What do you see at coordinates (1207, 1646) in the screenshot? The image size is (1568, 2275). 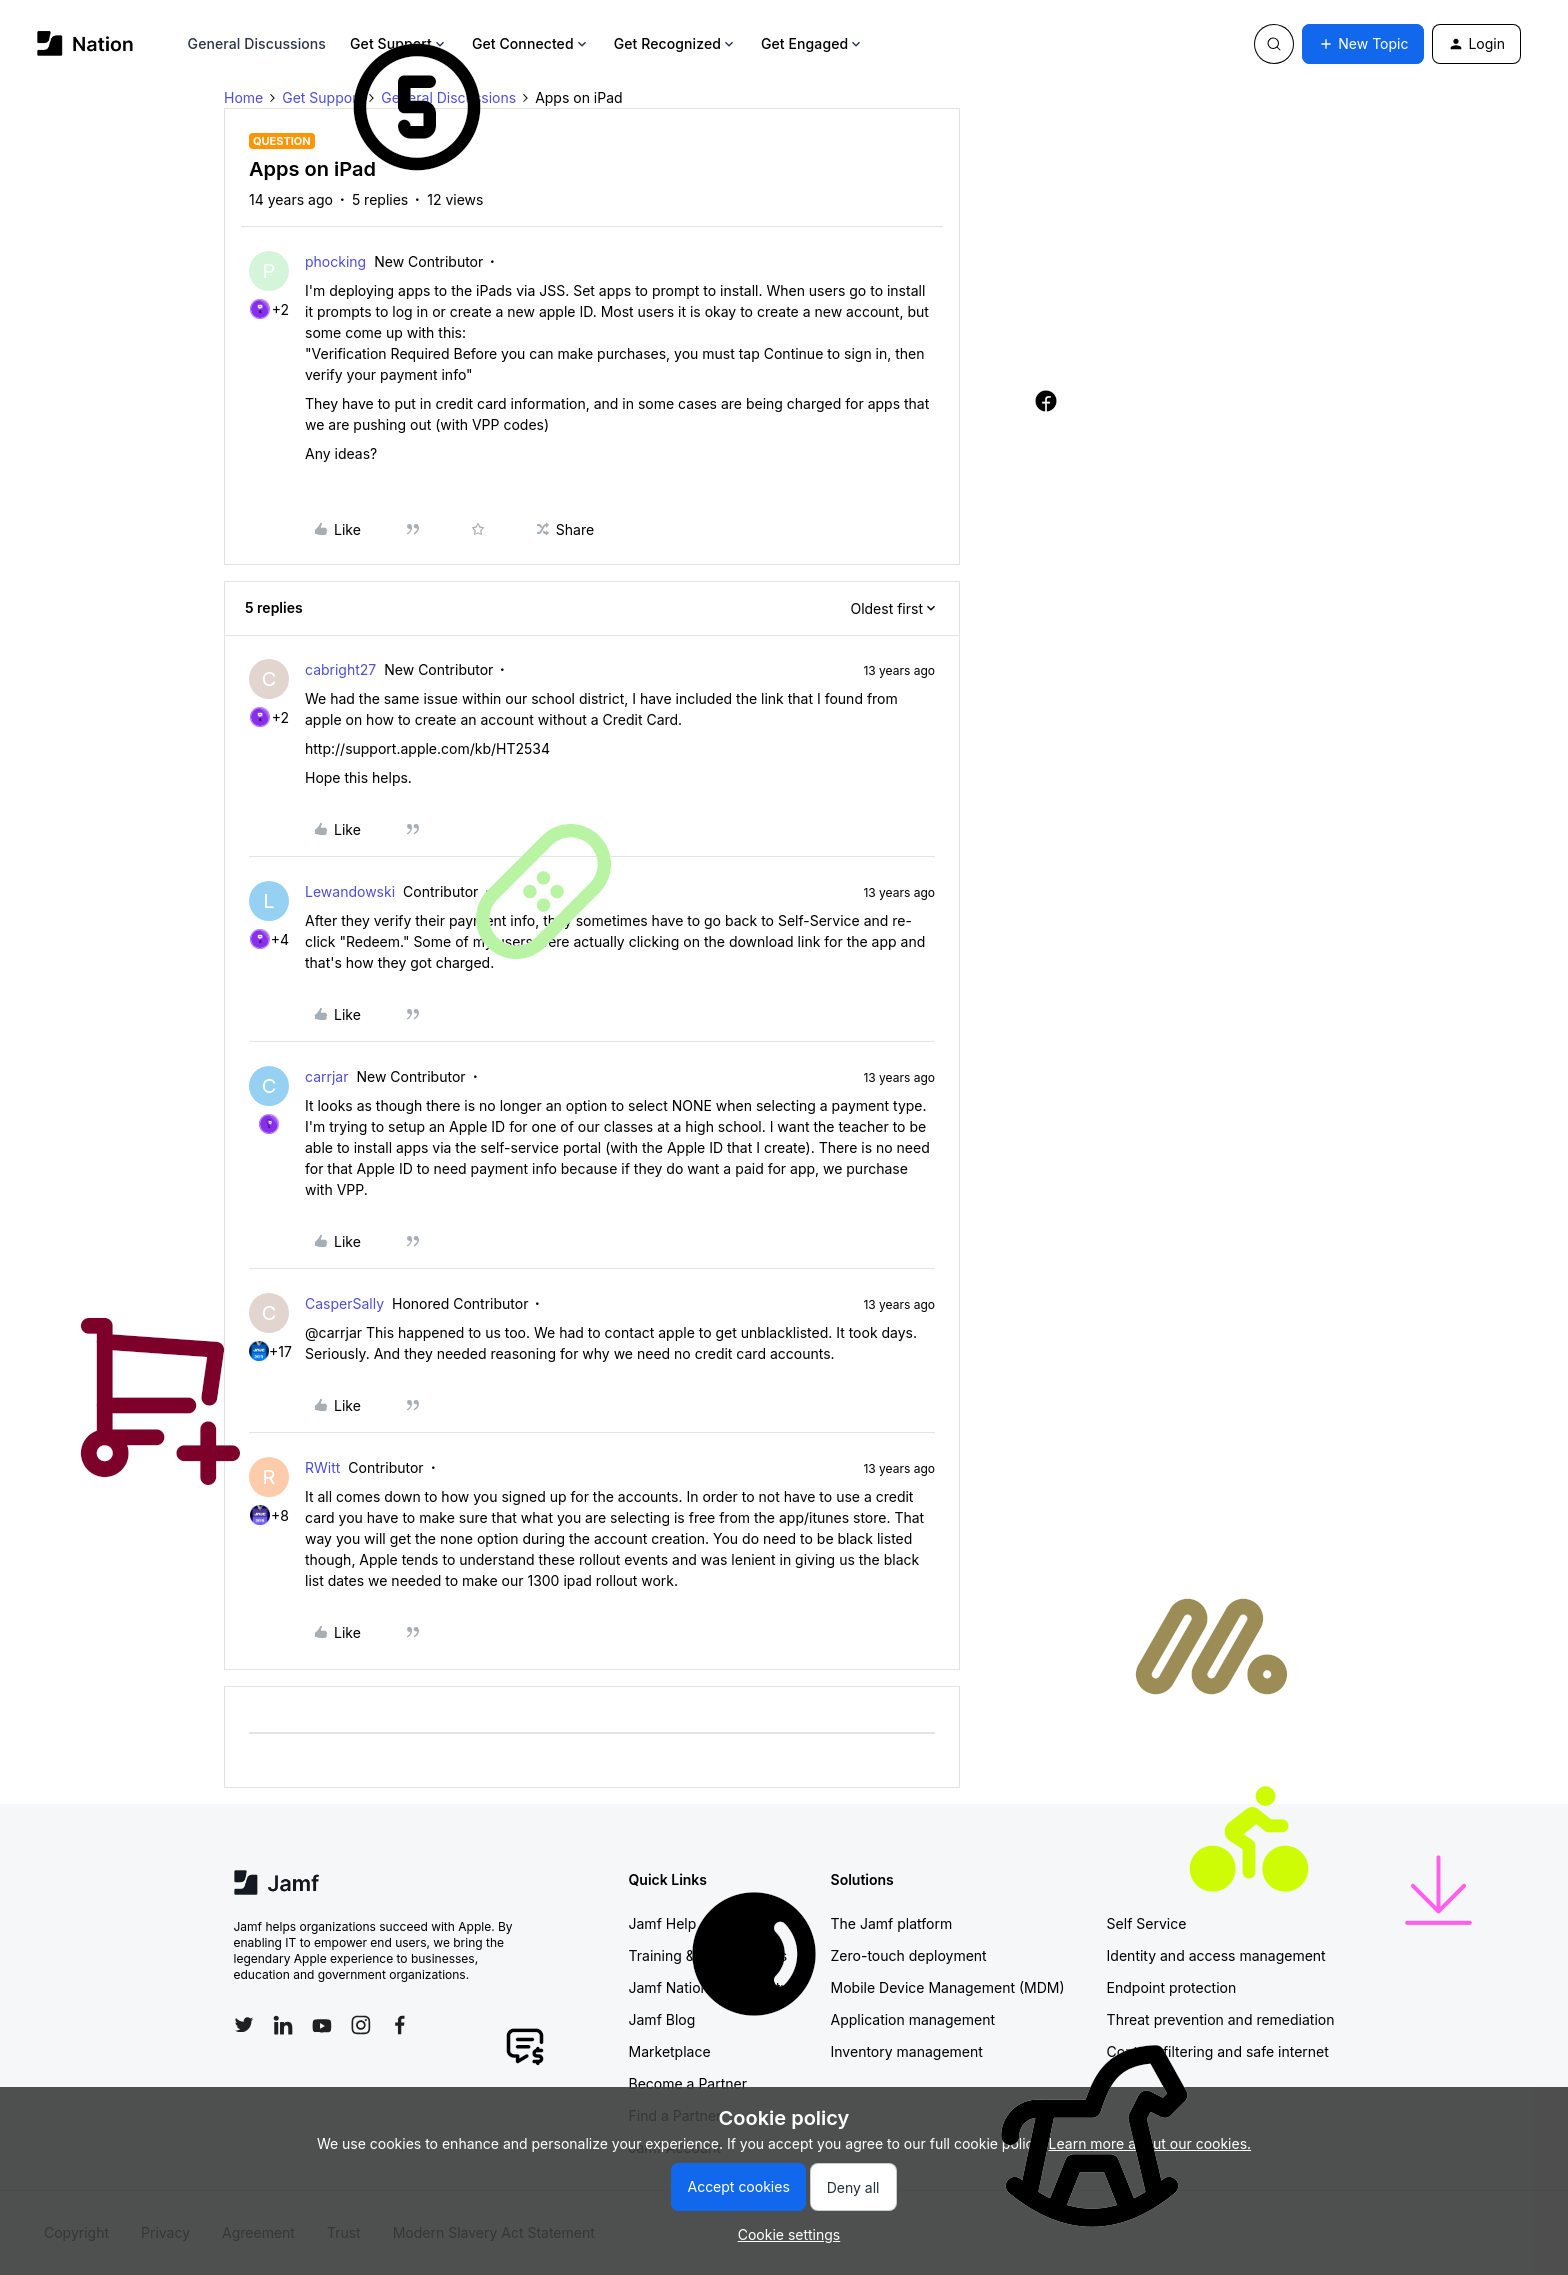 I see `open monday.com workspace` at bounding box center [1207, 1646].